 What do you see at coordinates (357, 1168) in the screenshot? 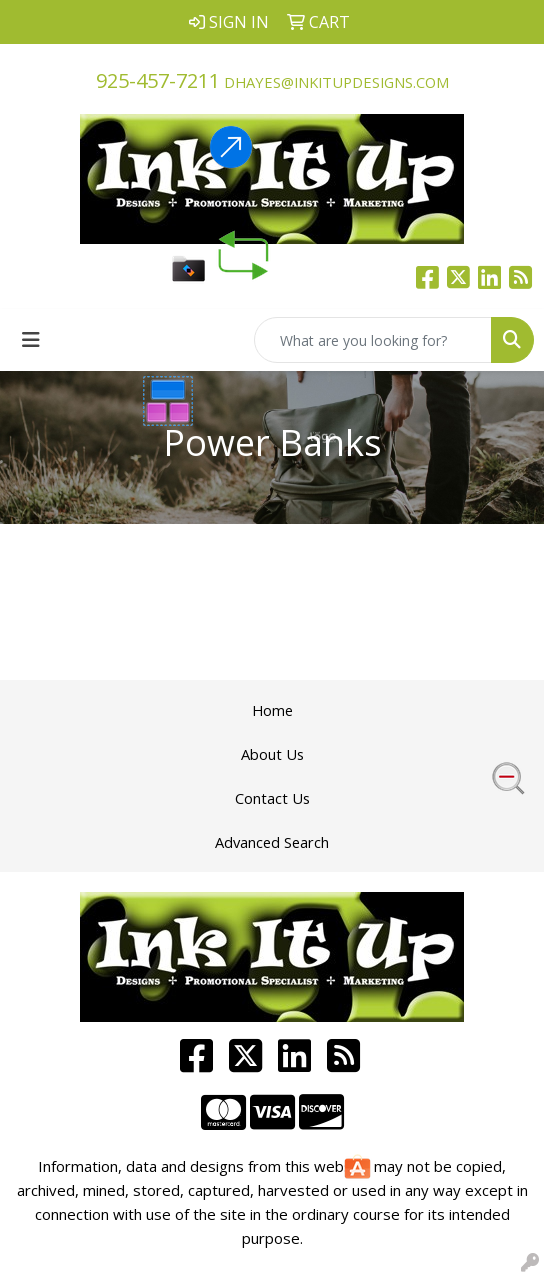
I see `open the software center to browse and install applications` at bounding box center [357, 1168].